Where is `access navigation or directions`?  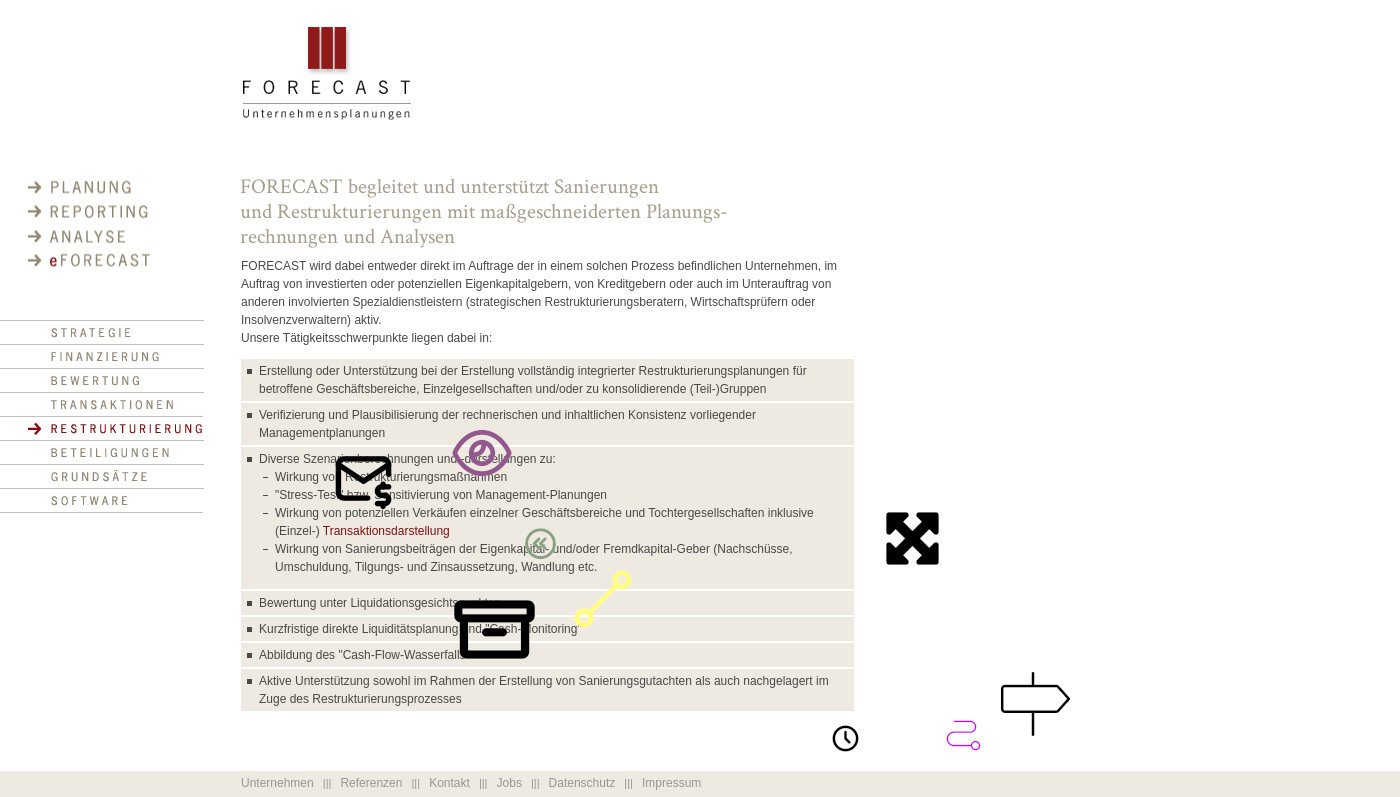
access navigation or directions is located at coordinates (1033, 704).